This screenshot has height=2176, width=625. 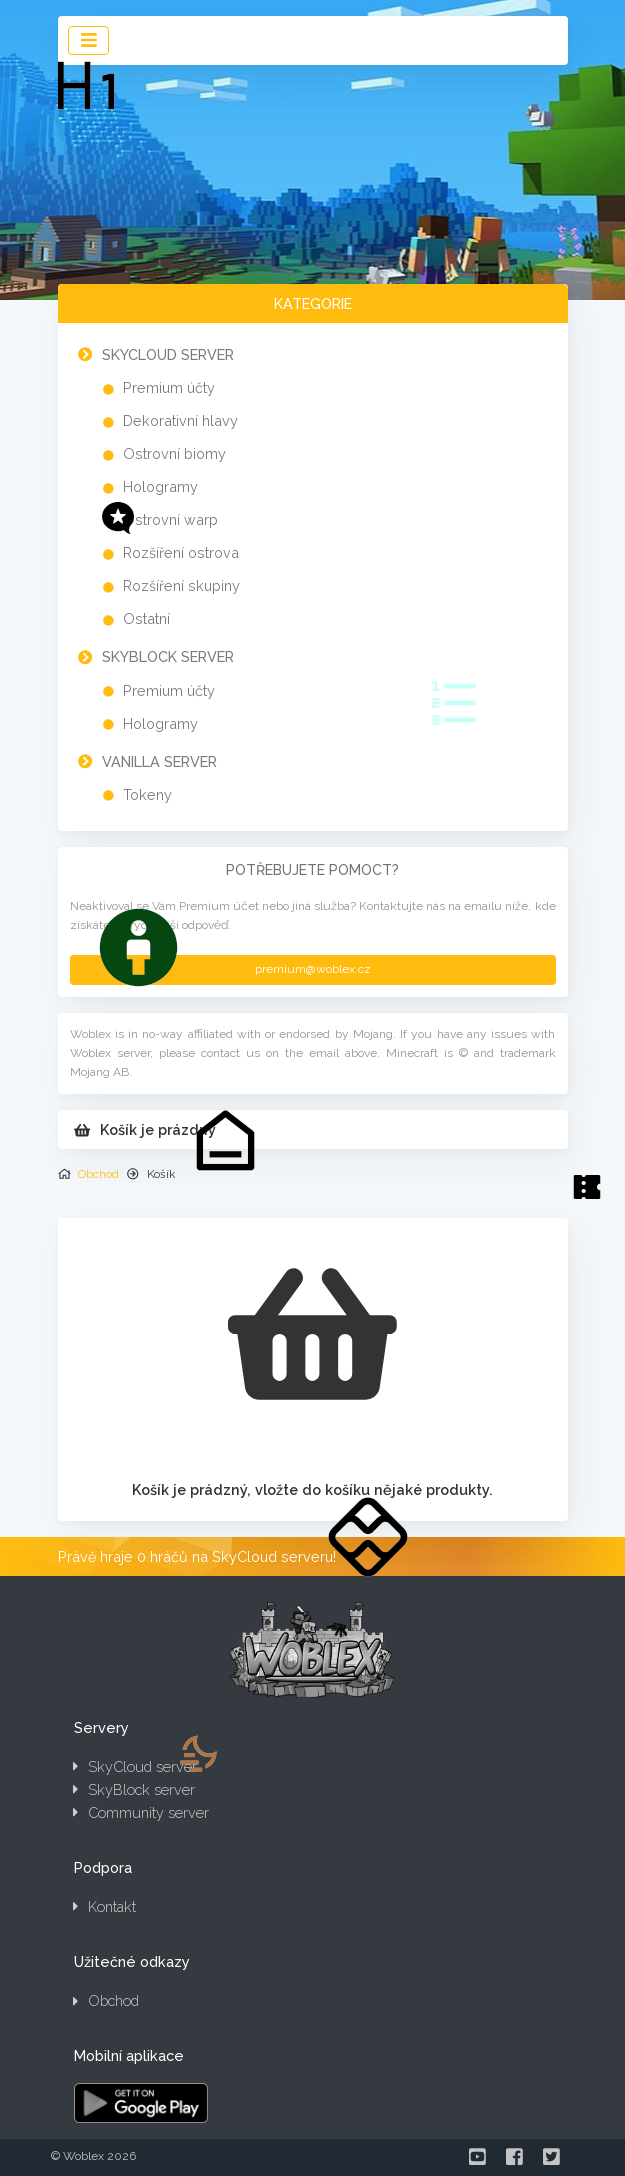 What do you see at coordinates (198, 1753) in the screenshot?
I see `indicates foggy nighttime weather conditions` at bounding box center [198, 1753].